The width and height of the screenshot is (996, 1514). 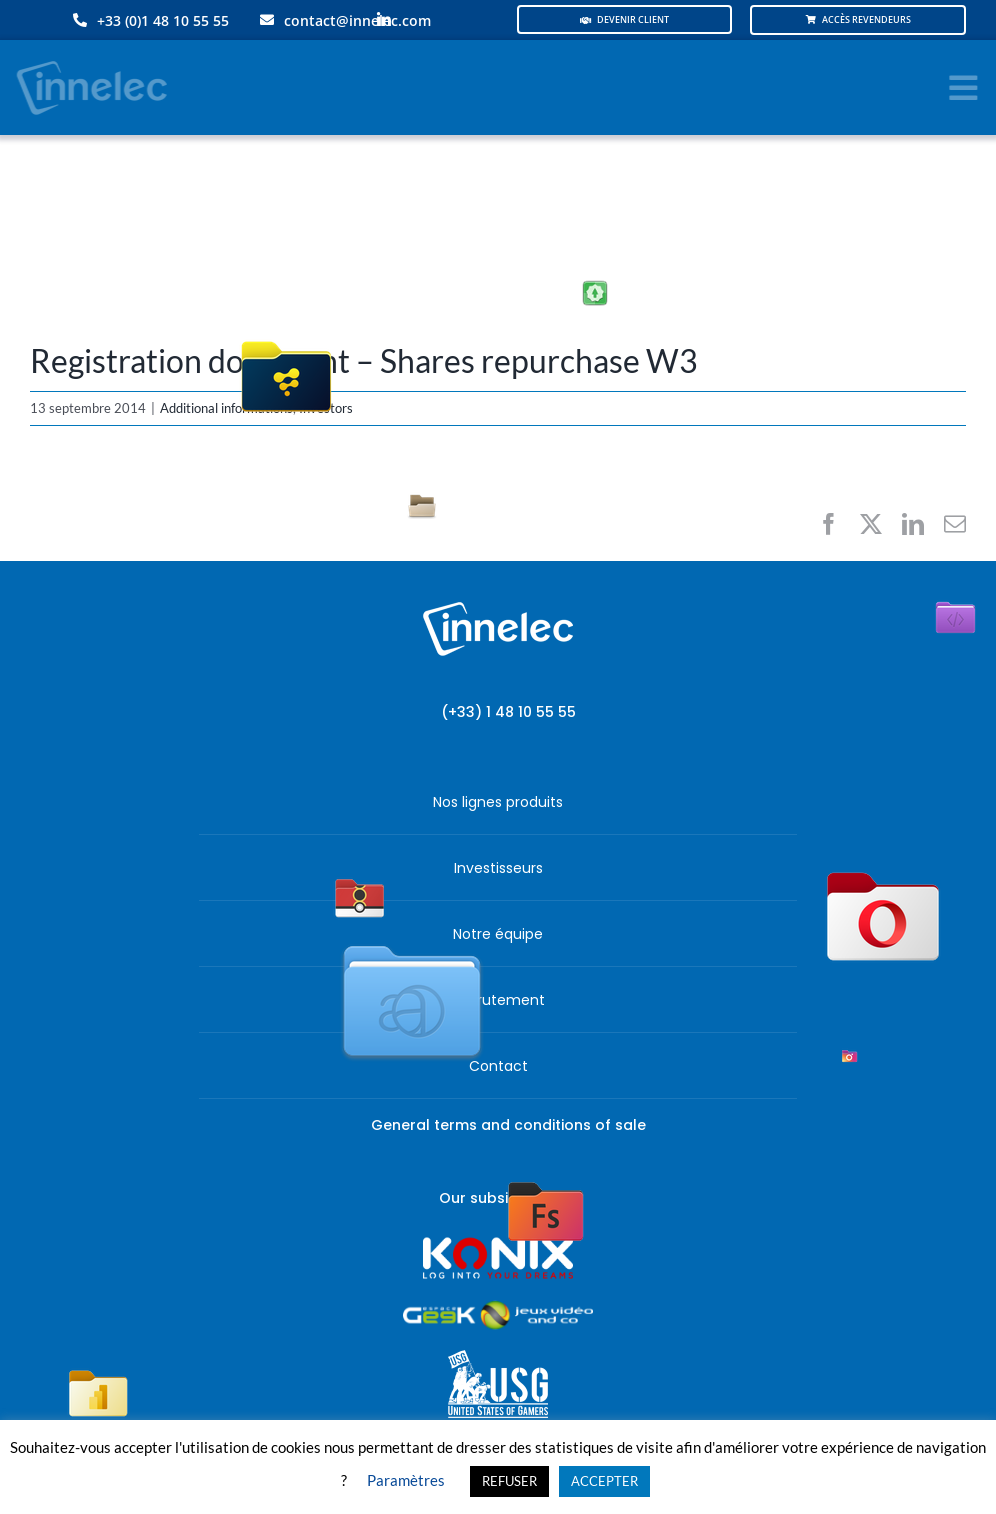 What do you see at coordinates (955, 617) in the screenshot?
I see `open your code projects folder` at bounding box center [955, 617].